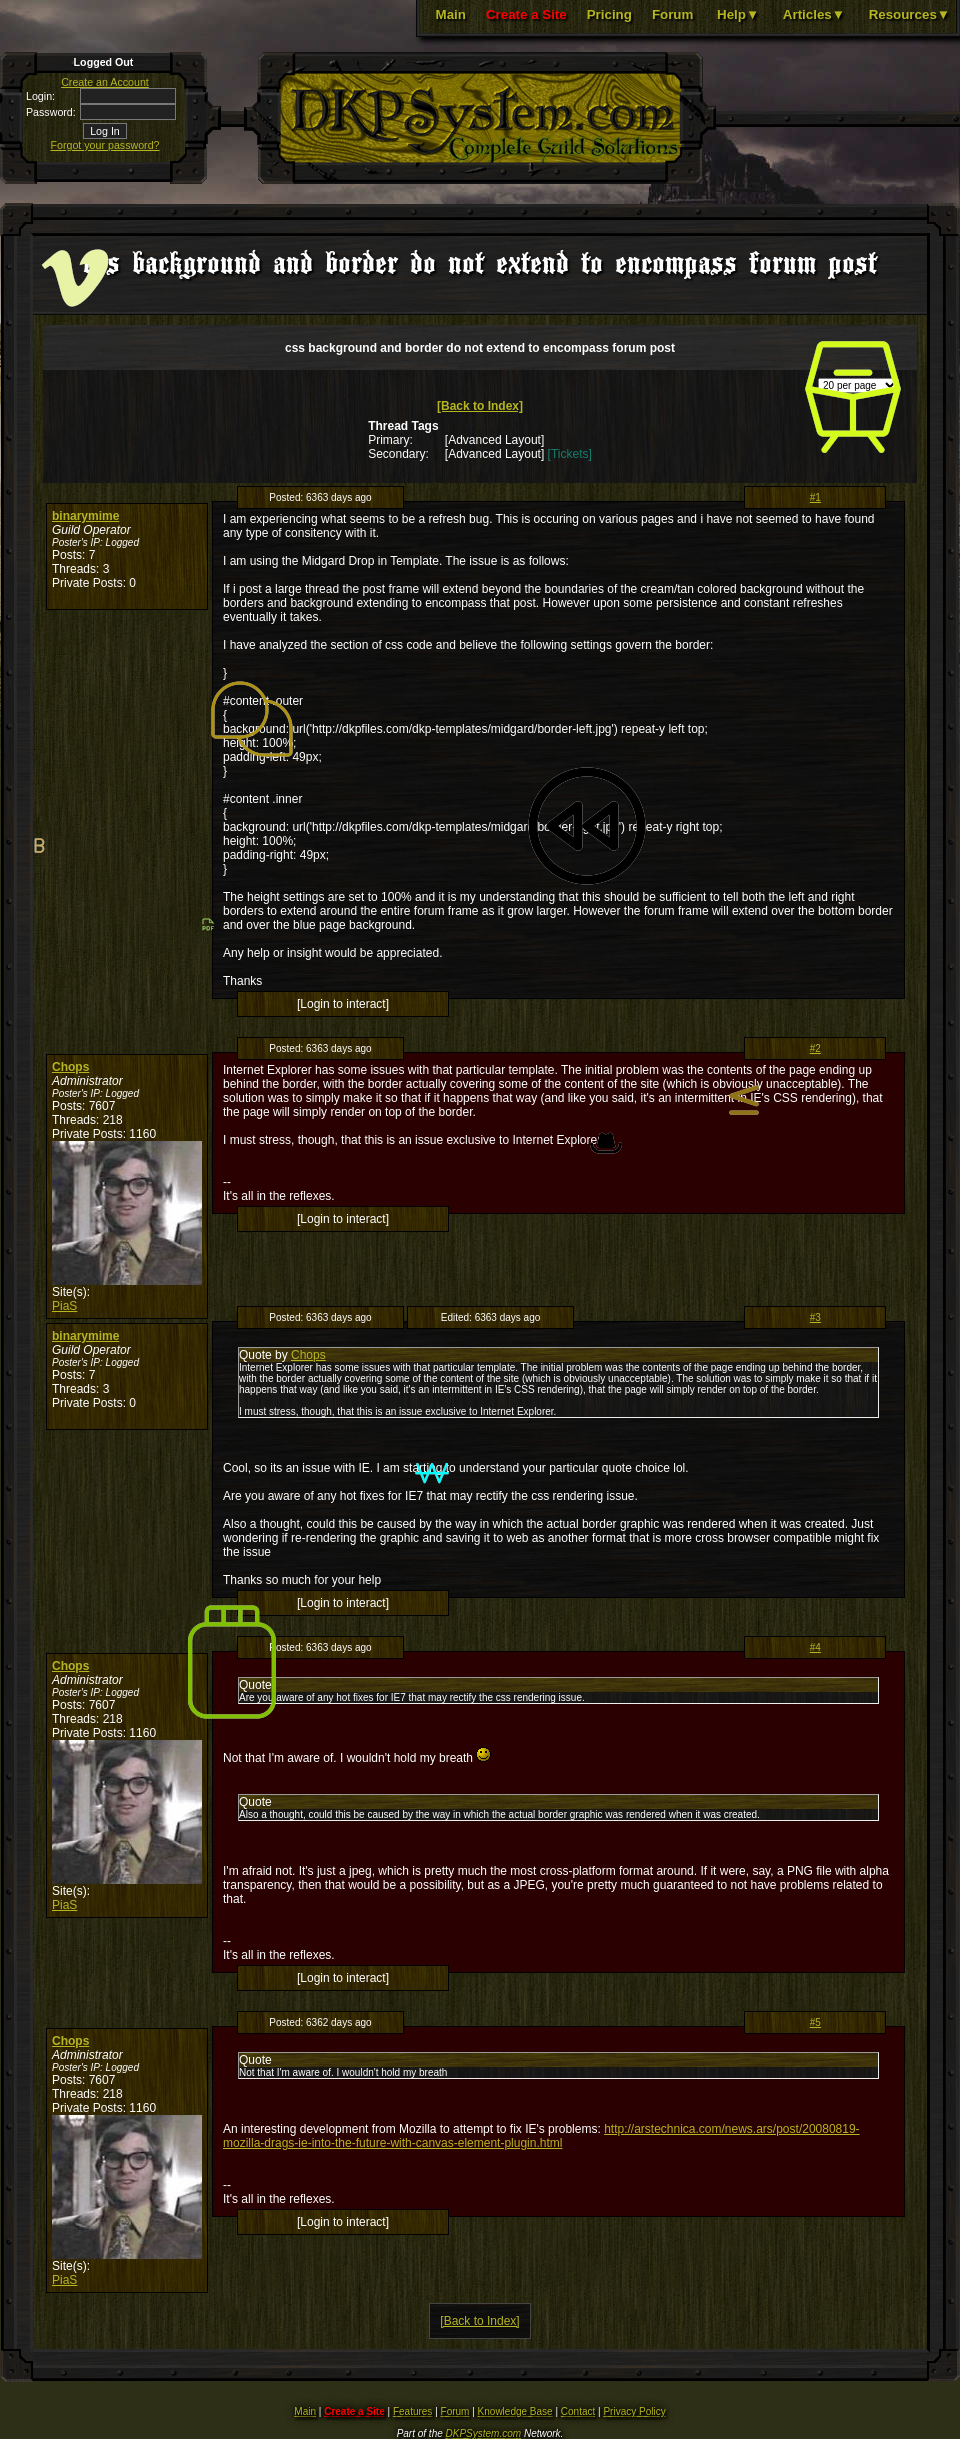 Image resolution: width=960 pixels, height=2439 pixels. What do you see at coordinates (606, 1144) in the screenshot?
I see `select western or country theme` at bounding box center [606, 1144].